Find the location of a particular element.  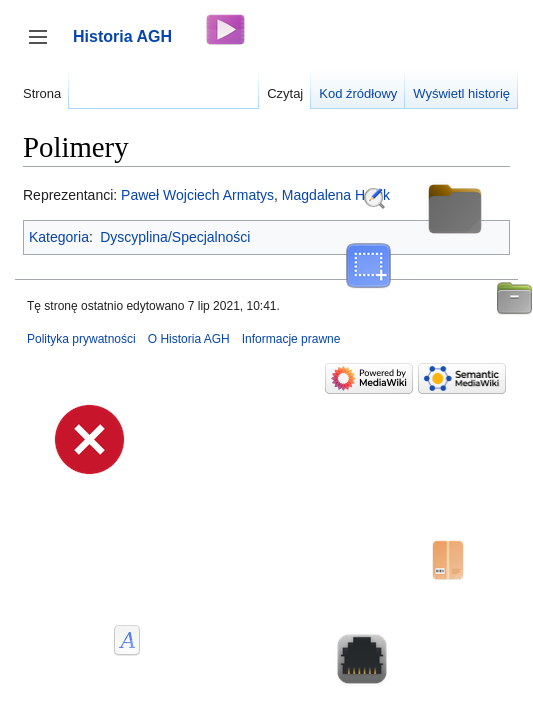

open find and replace tool is located at coordinates (374, 198).